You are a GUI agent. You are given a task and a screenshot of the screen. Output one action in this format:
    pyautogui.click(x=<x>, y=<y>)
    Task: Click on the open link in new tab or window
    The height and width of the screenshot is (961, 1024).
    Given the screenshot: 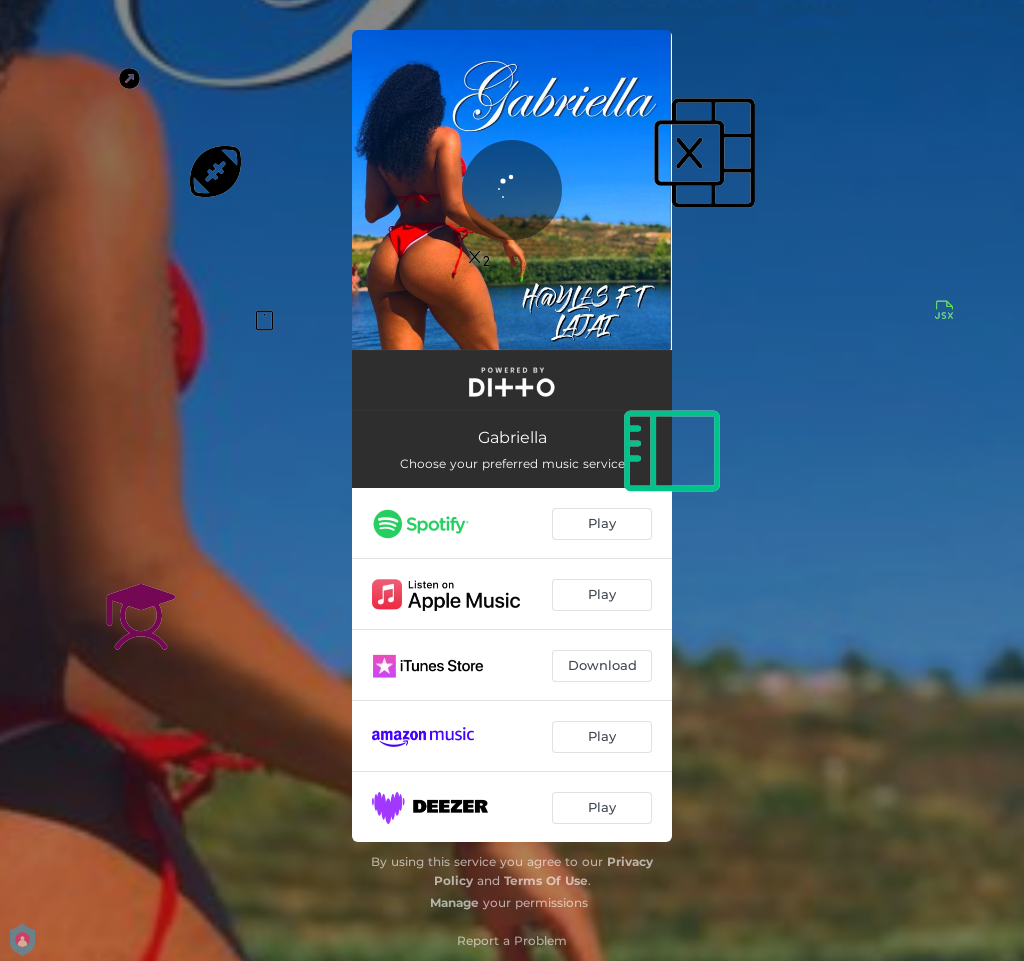 What is the action you would take?
    pyautogui.click(x=129, y=78)
    